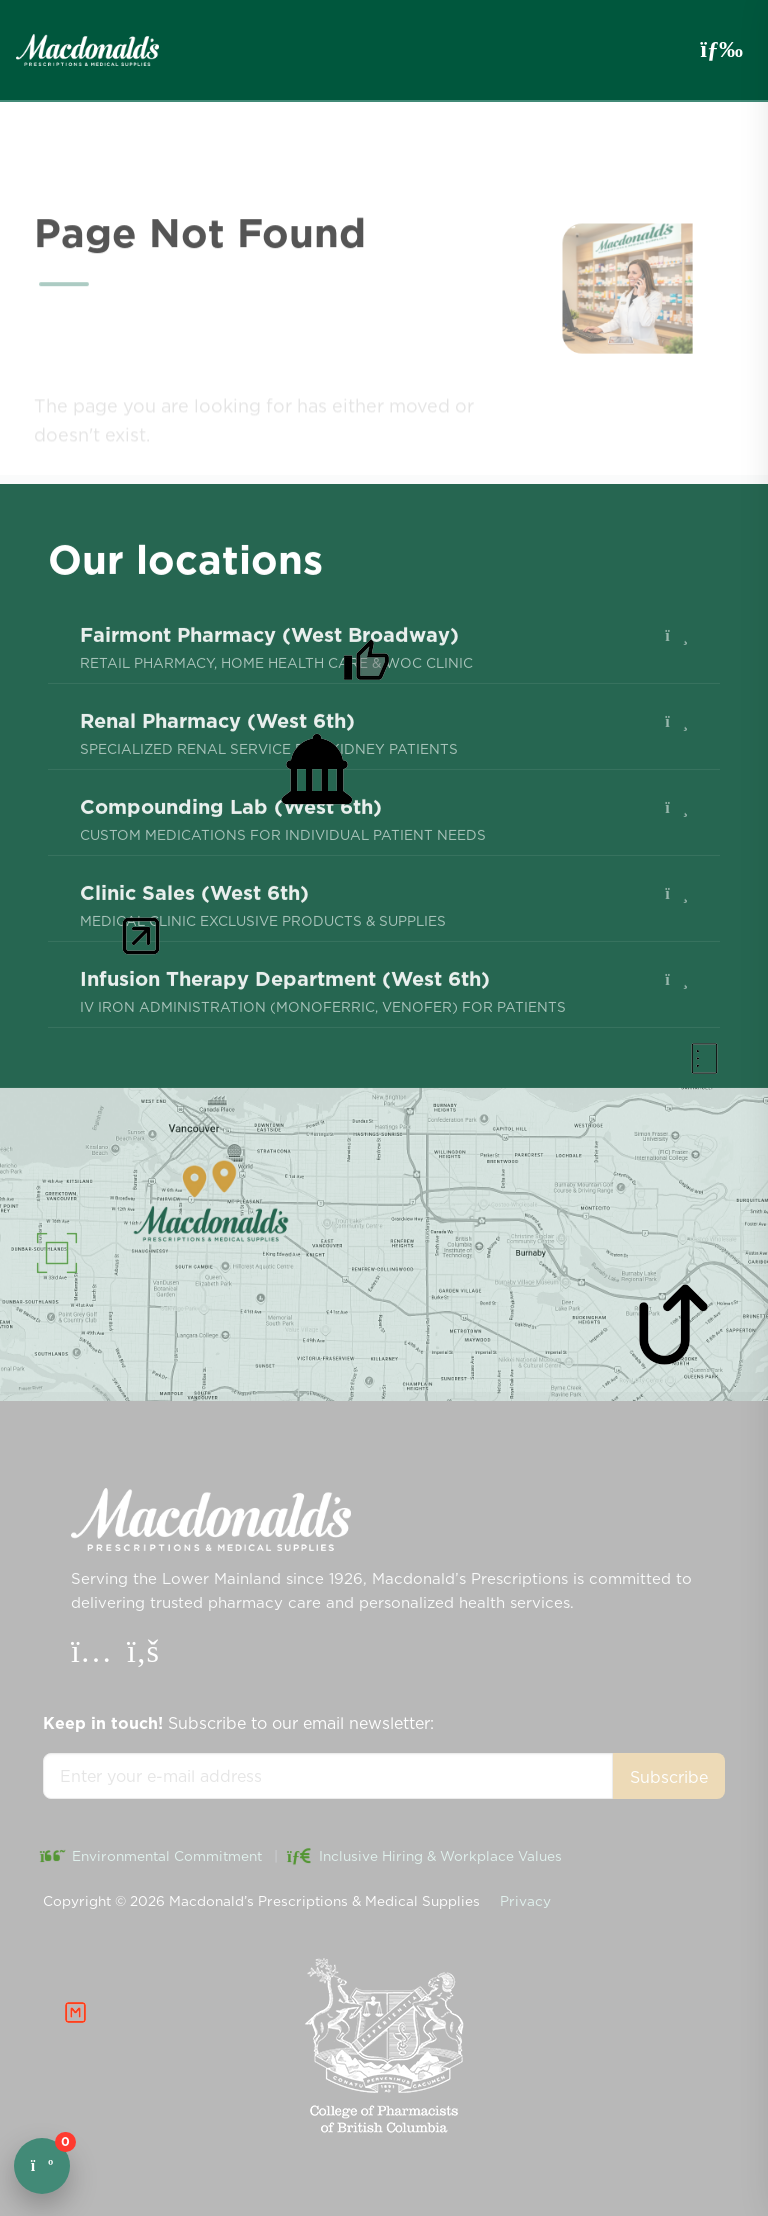 The image size is (768, 2216). I want to click on toggle medium size or format option, so click(75, 2012).